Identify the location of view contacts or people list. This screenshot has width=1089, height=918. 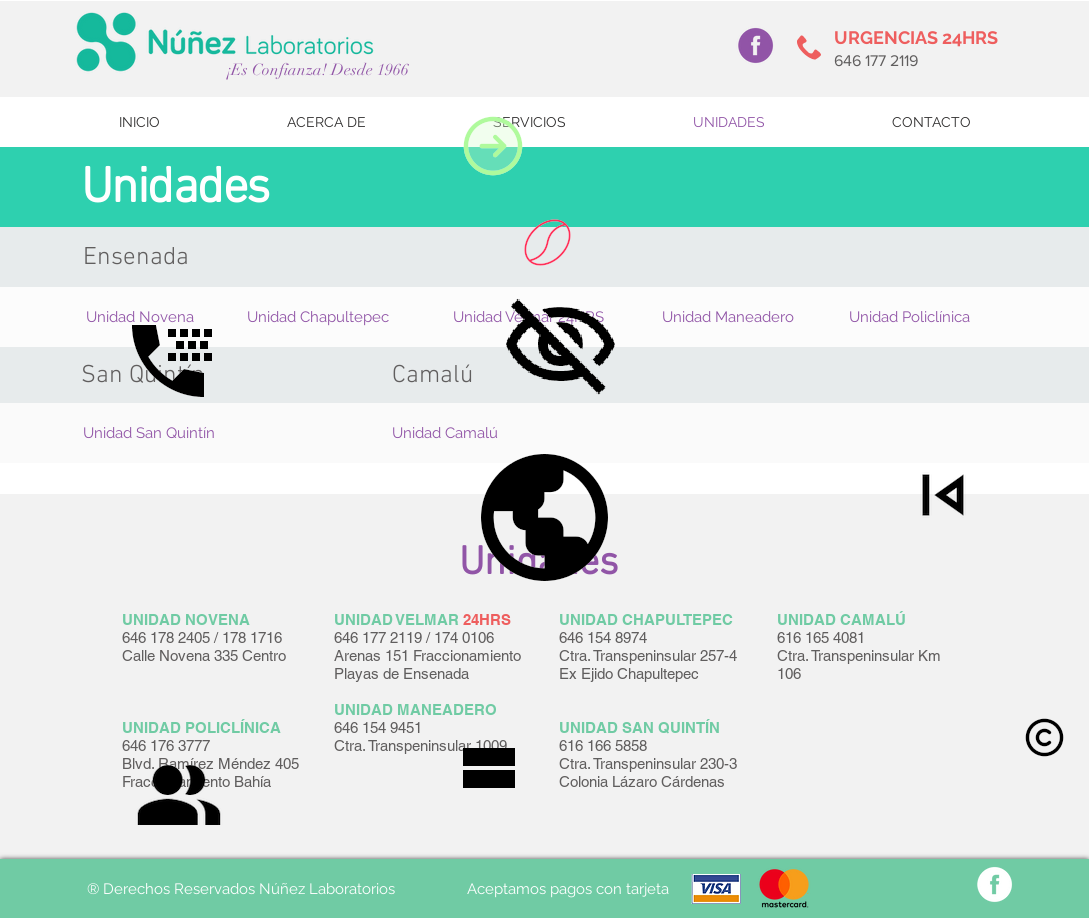
(179, 795).